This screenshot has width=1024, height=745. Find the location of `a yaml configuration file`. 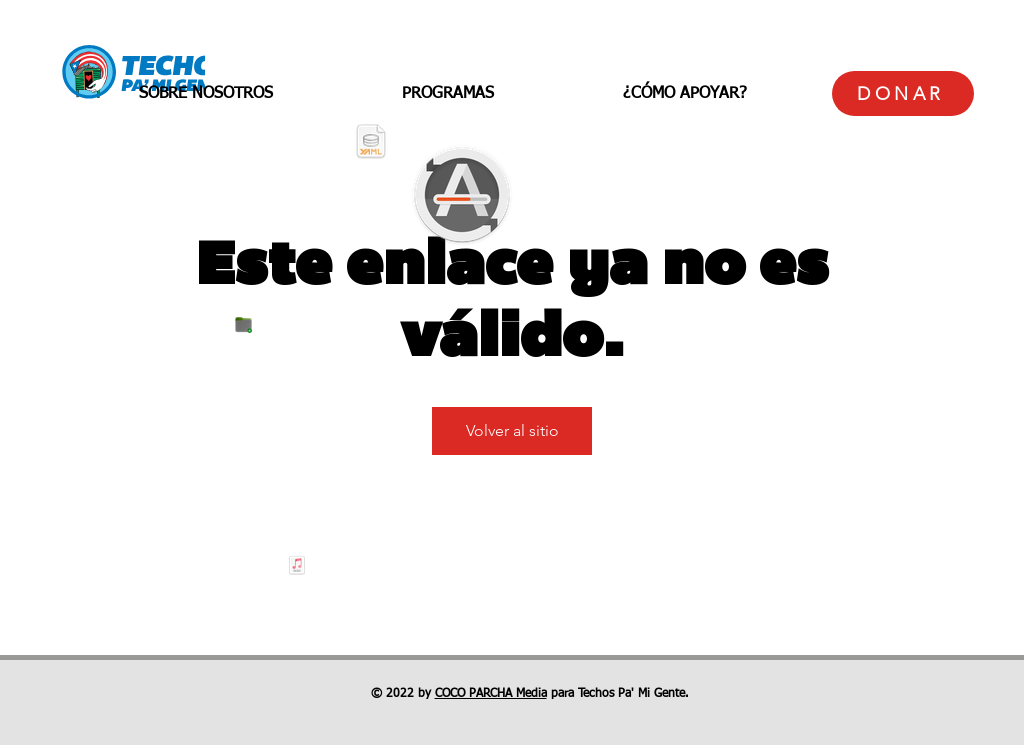

a yaml configuration file is located at coordinates (371, 141).